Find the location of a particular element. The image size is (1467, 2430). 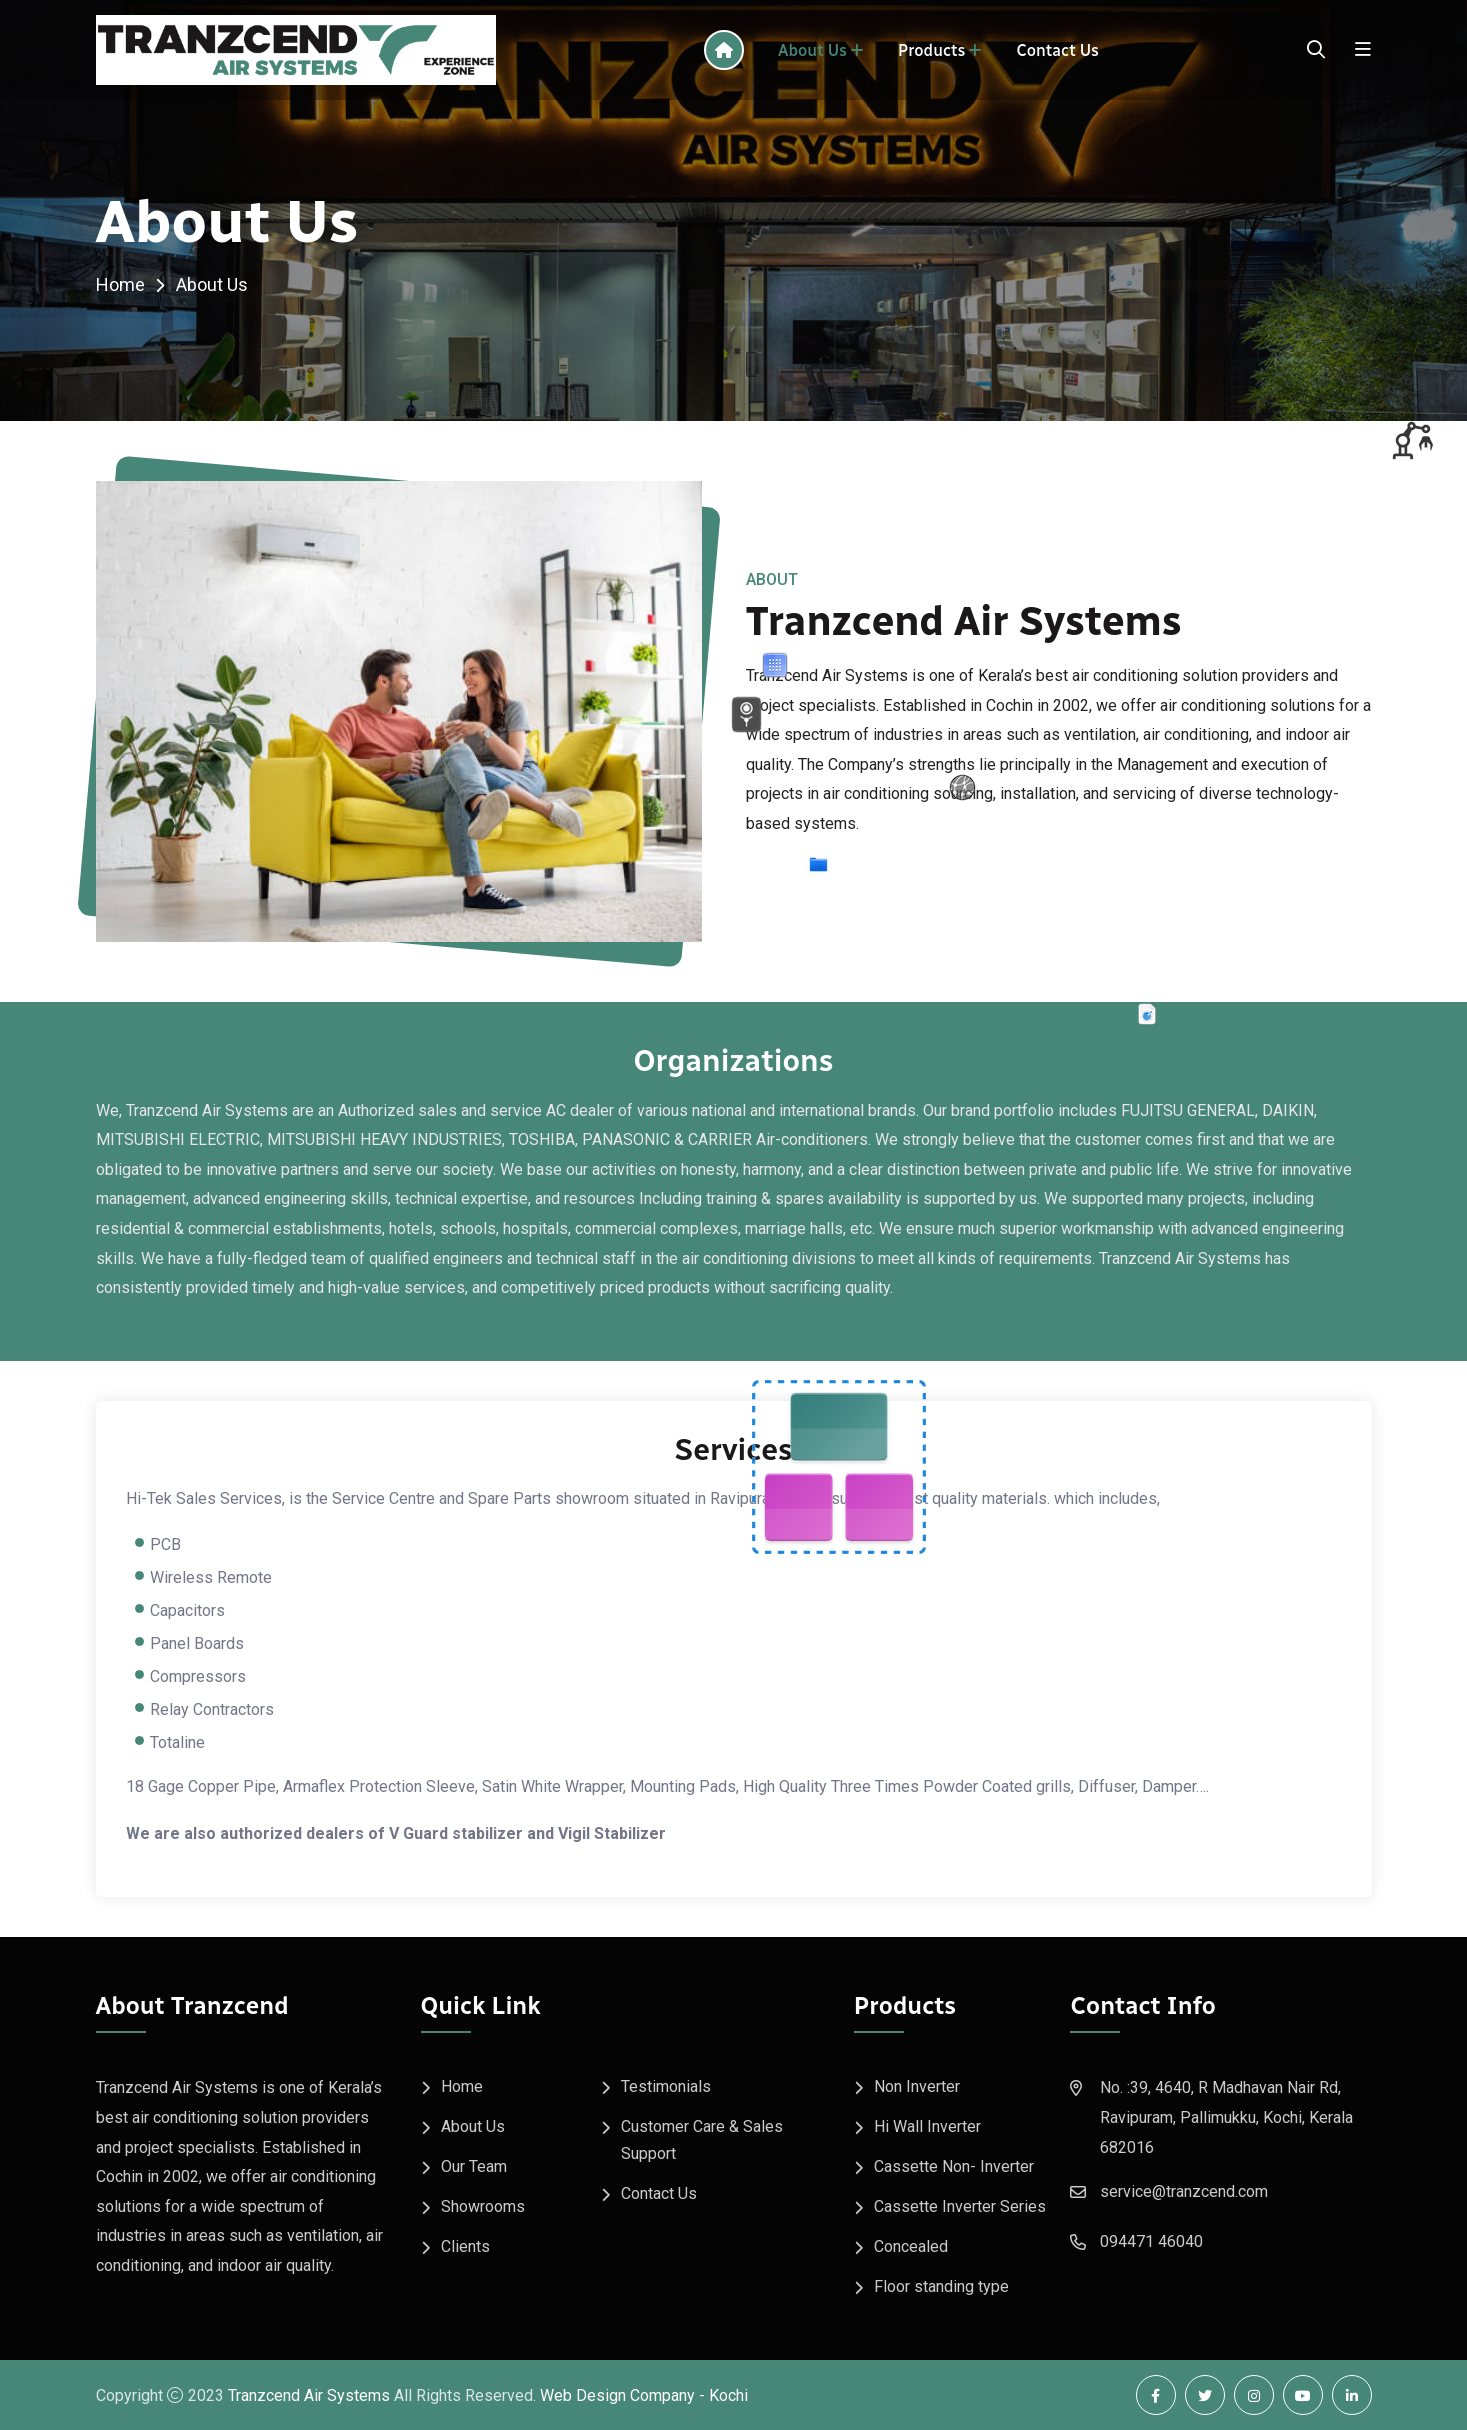

access your downloads folder is located at coordinates (818, 864).